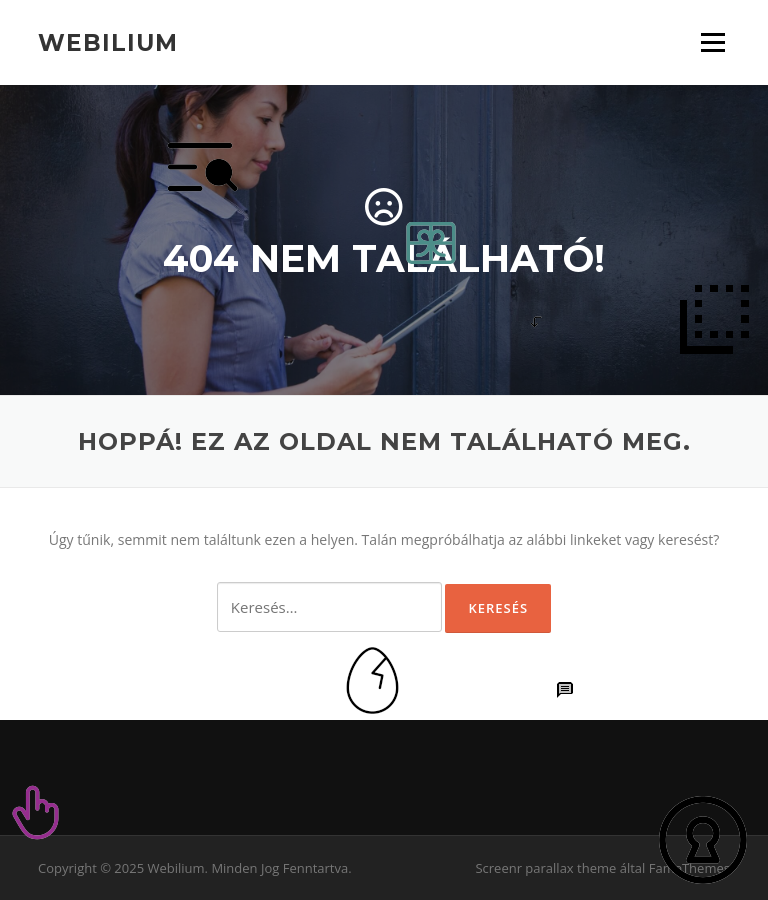 The width and height of the screenshot is (768, 900). I want to click on tap or click to interact with an element, so click(35, 812).